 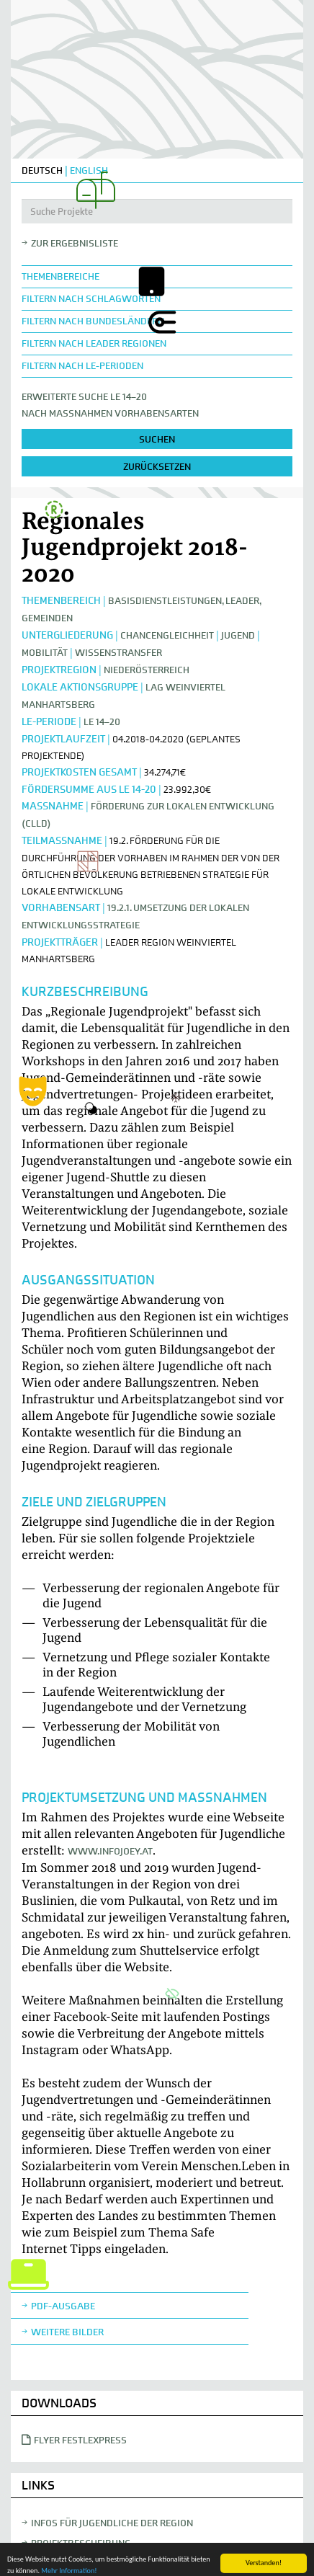 What do you see at coordinates (96, 191) in the screenshot?
I see `access your mailbox or inbox` at bounding box center [96, 191].